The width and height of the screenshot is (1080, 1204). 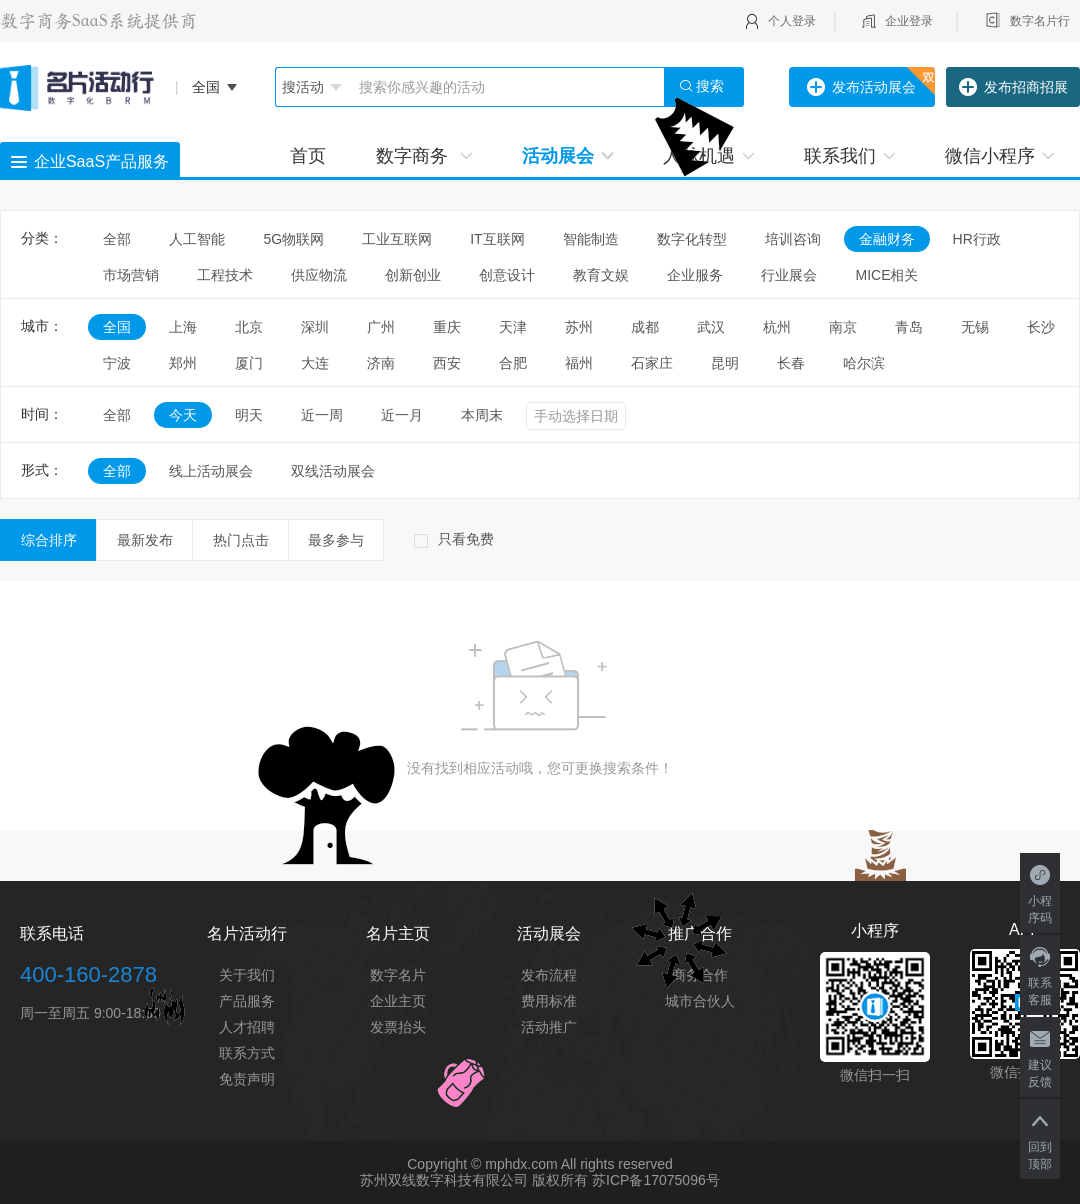 I want to click on indicates active wildfire alerts in your area, so click(x=164, y=1008).